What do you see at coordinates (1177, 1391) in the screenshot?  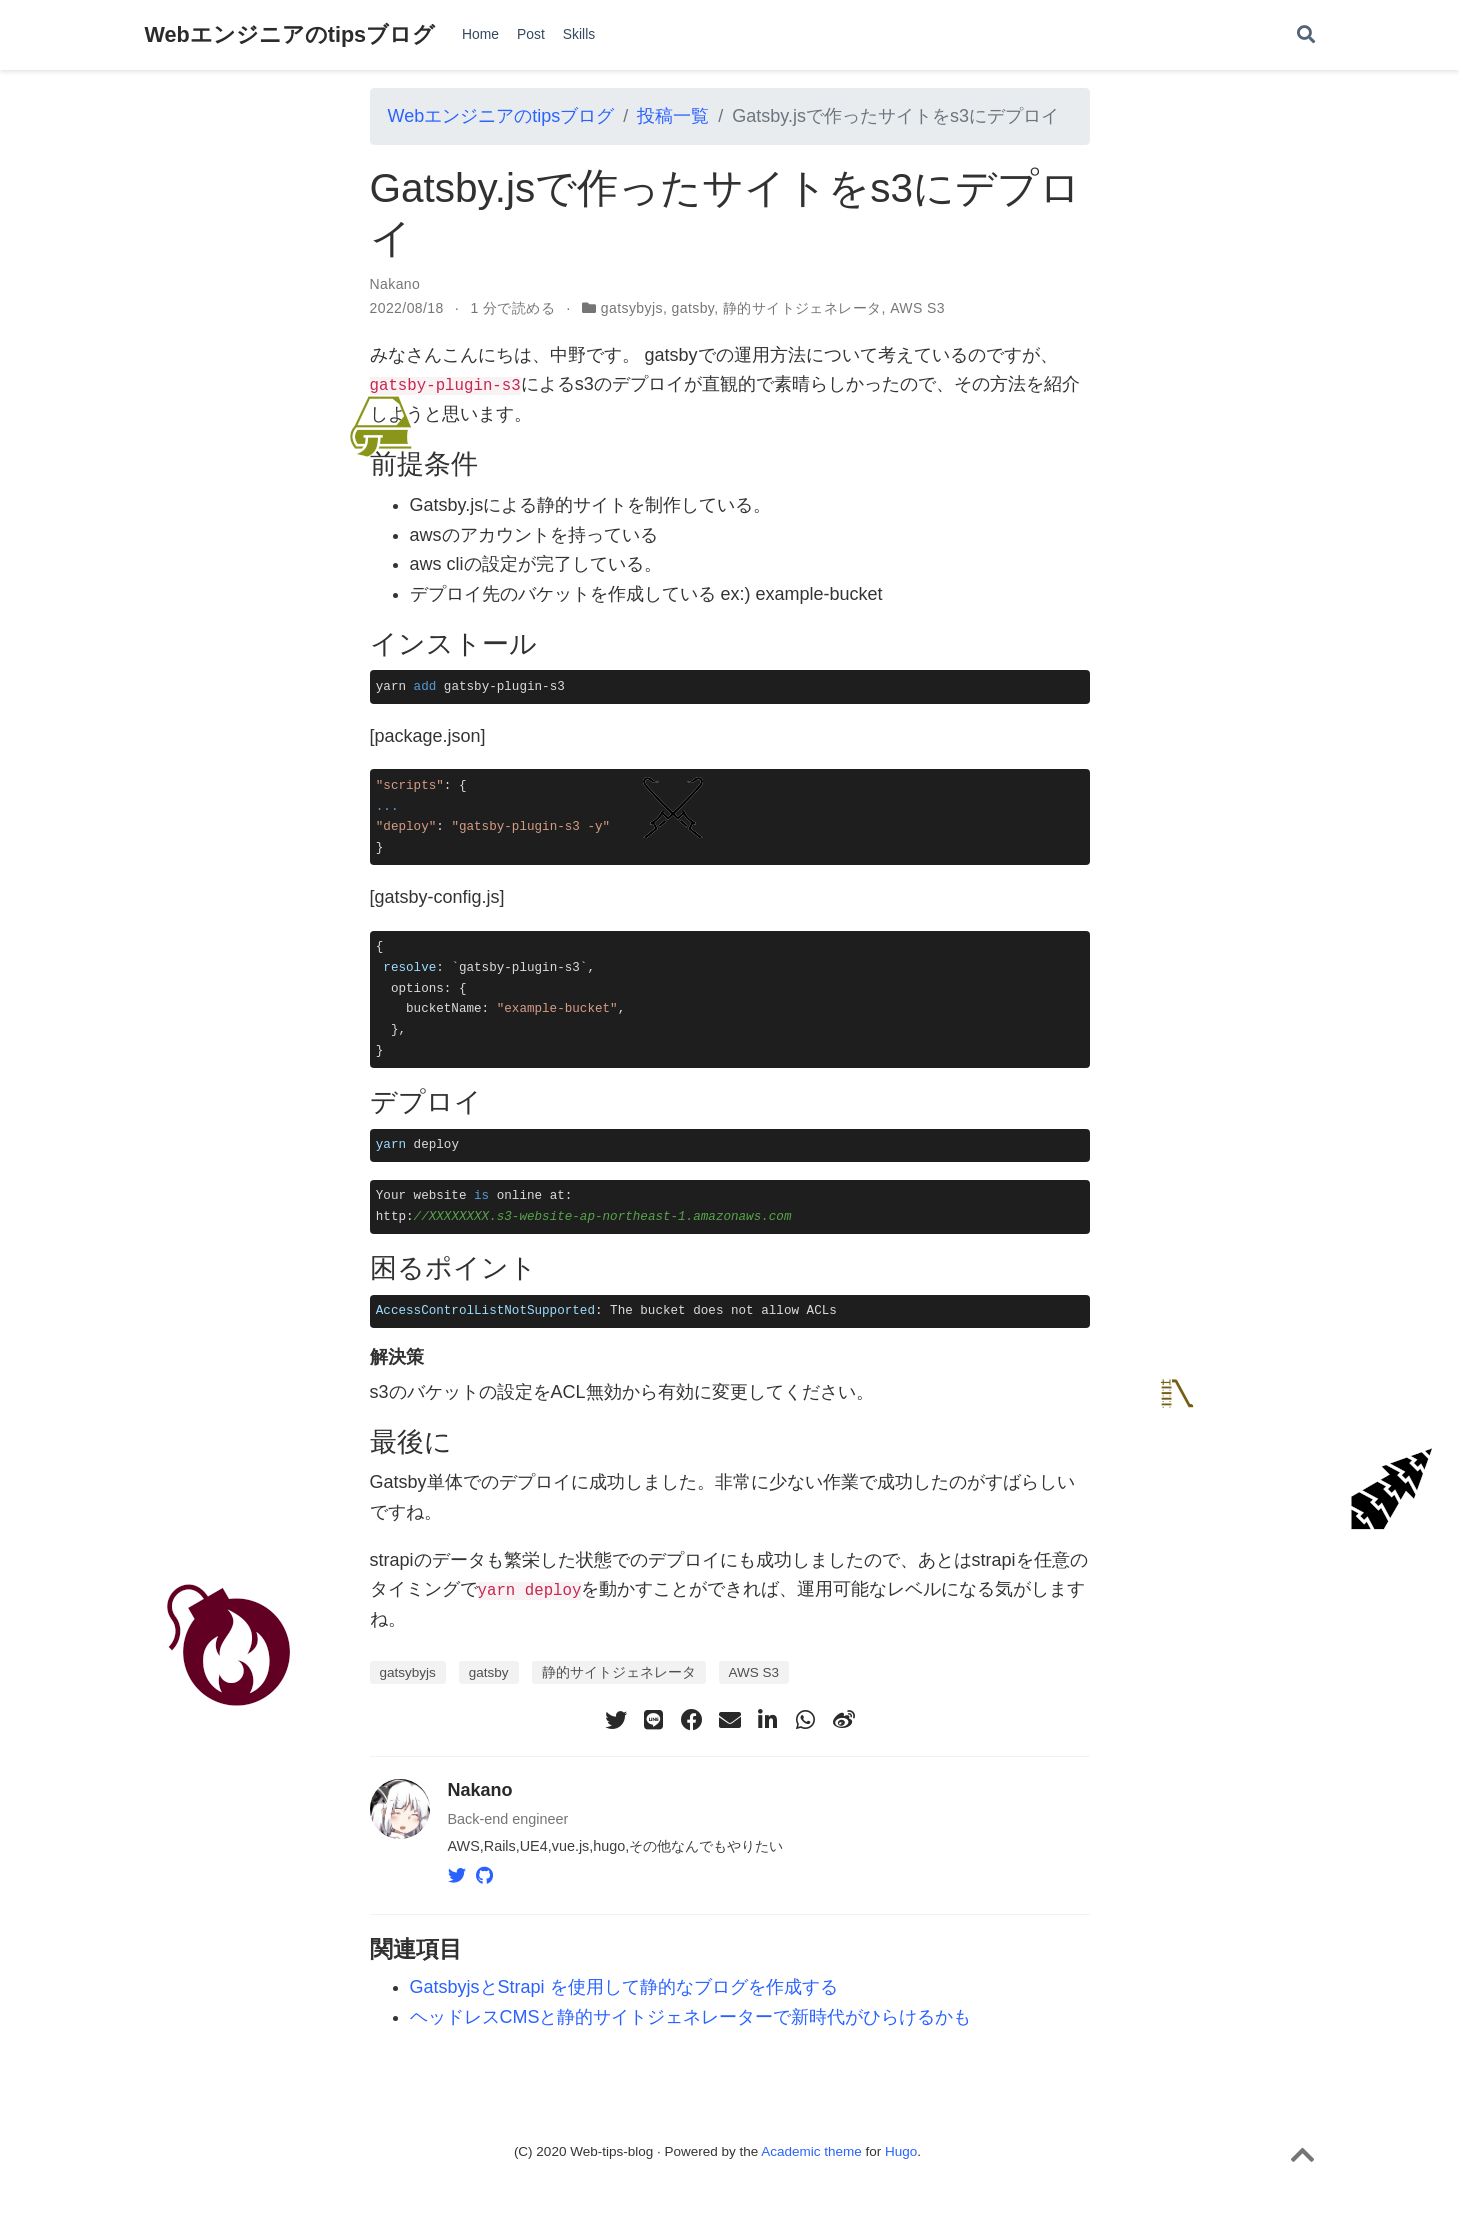 I see `access playground or kids' play area` at bounding box center [1177, 1391].